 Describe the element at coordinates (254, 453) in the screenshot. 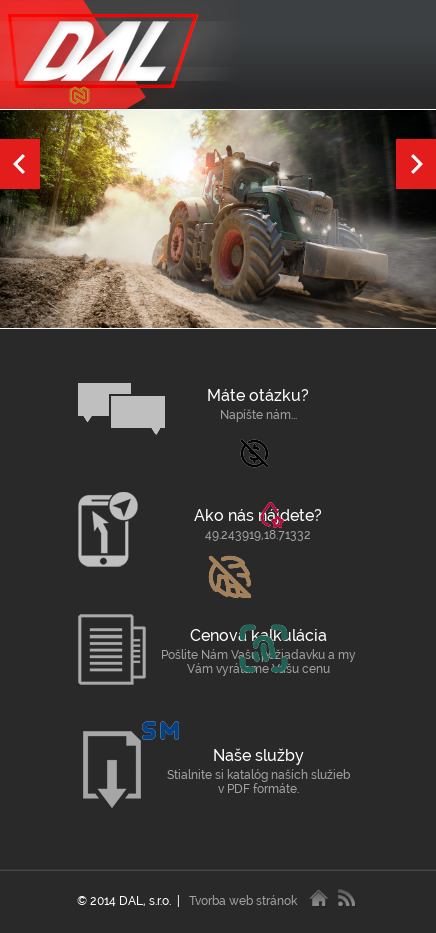

I see `indicates payment is unavailable or disabled` at that location.